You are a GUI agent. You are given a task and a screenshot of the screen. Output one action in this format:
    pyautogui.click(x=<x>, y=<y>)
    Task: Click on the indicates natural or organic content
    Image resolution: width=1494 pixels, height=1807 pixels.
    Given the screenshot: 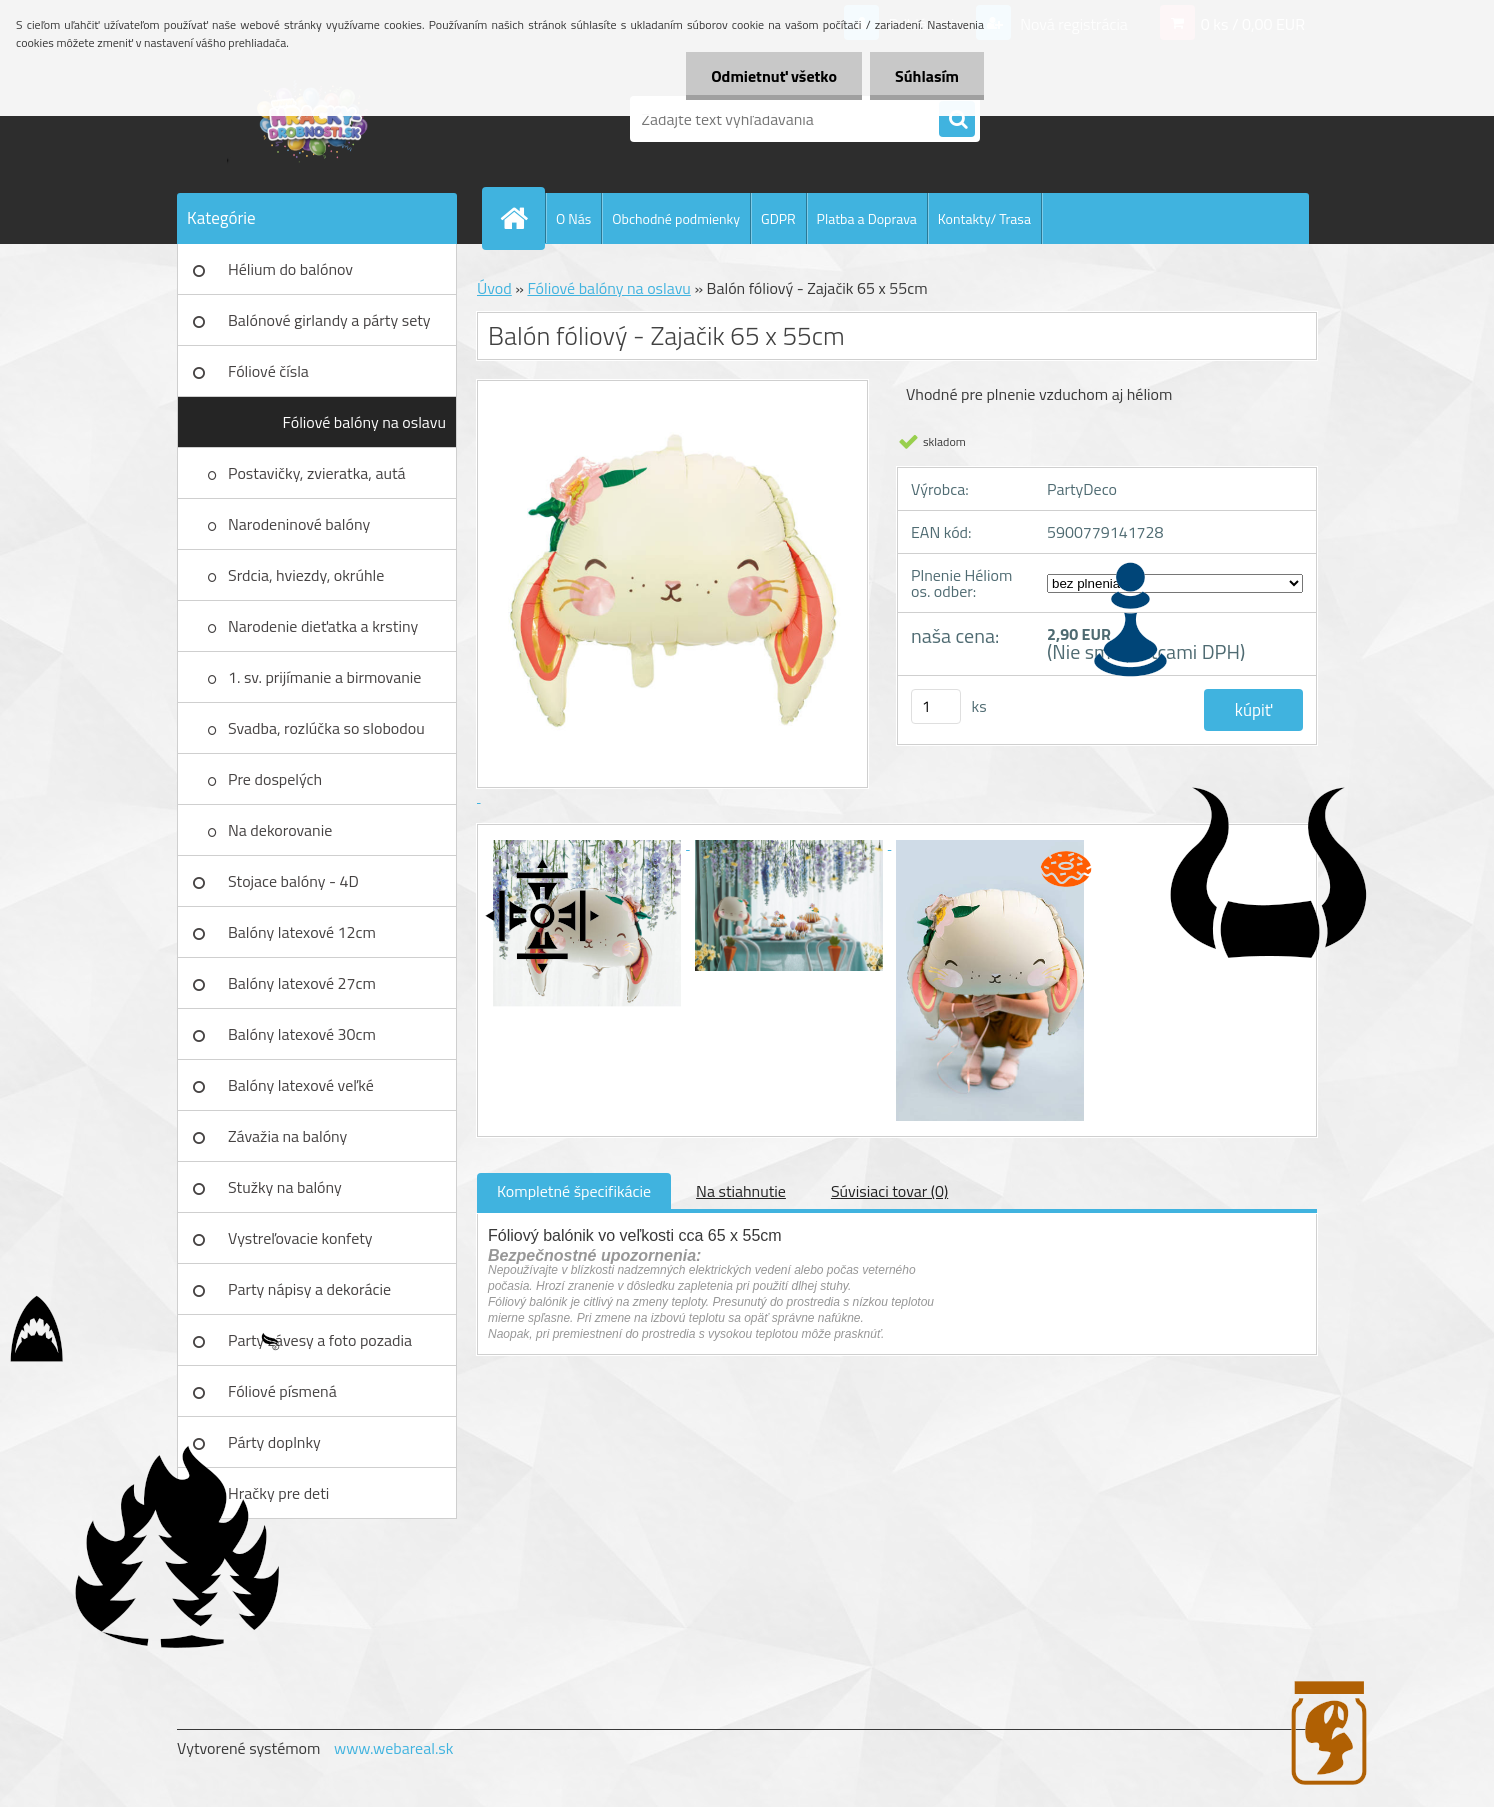 What is the action you would take?
    pyautogui.click(x=270, y=1341)
    